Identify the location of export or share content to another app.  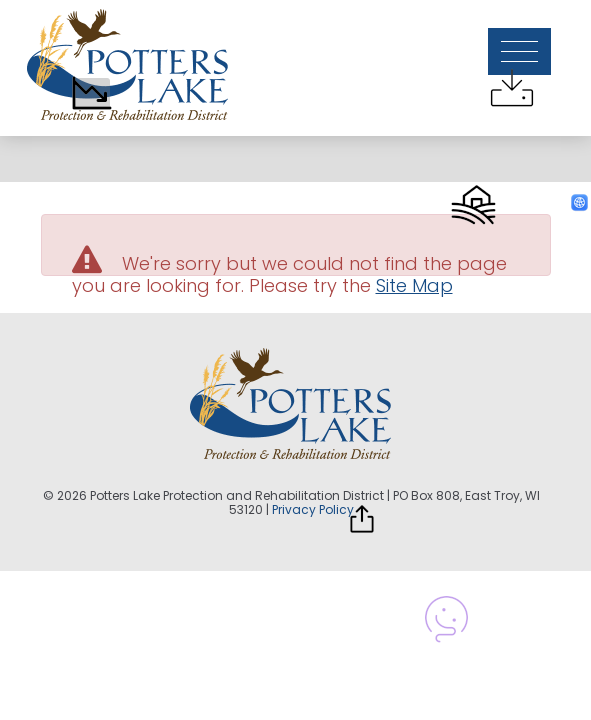
(362, 520).